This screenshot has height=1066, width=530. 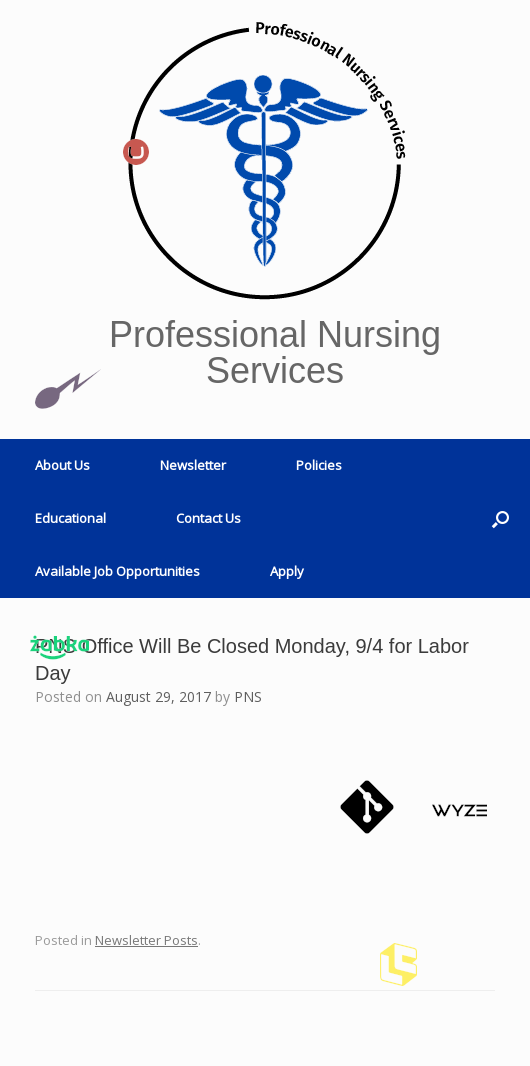 What do you see at coordinates (136, 152) in the screenshot?
I see `umbraco content management system logo` at bounding box center [136, 152].